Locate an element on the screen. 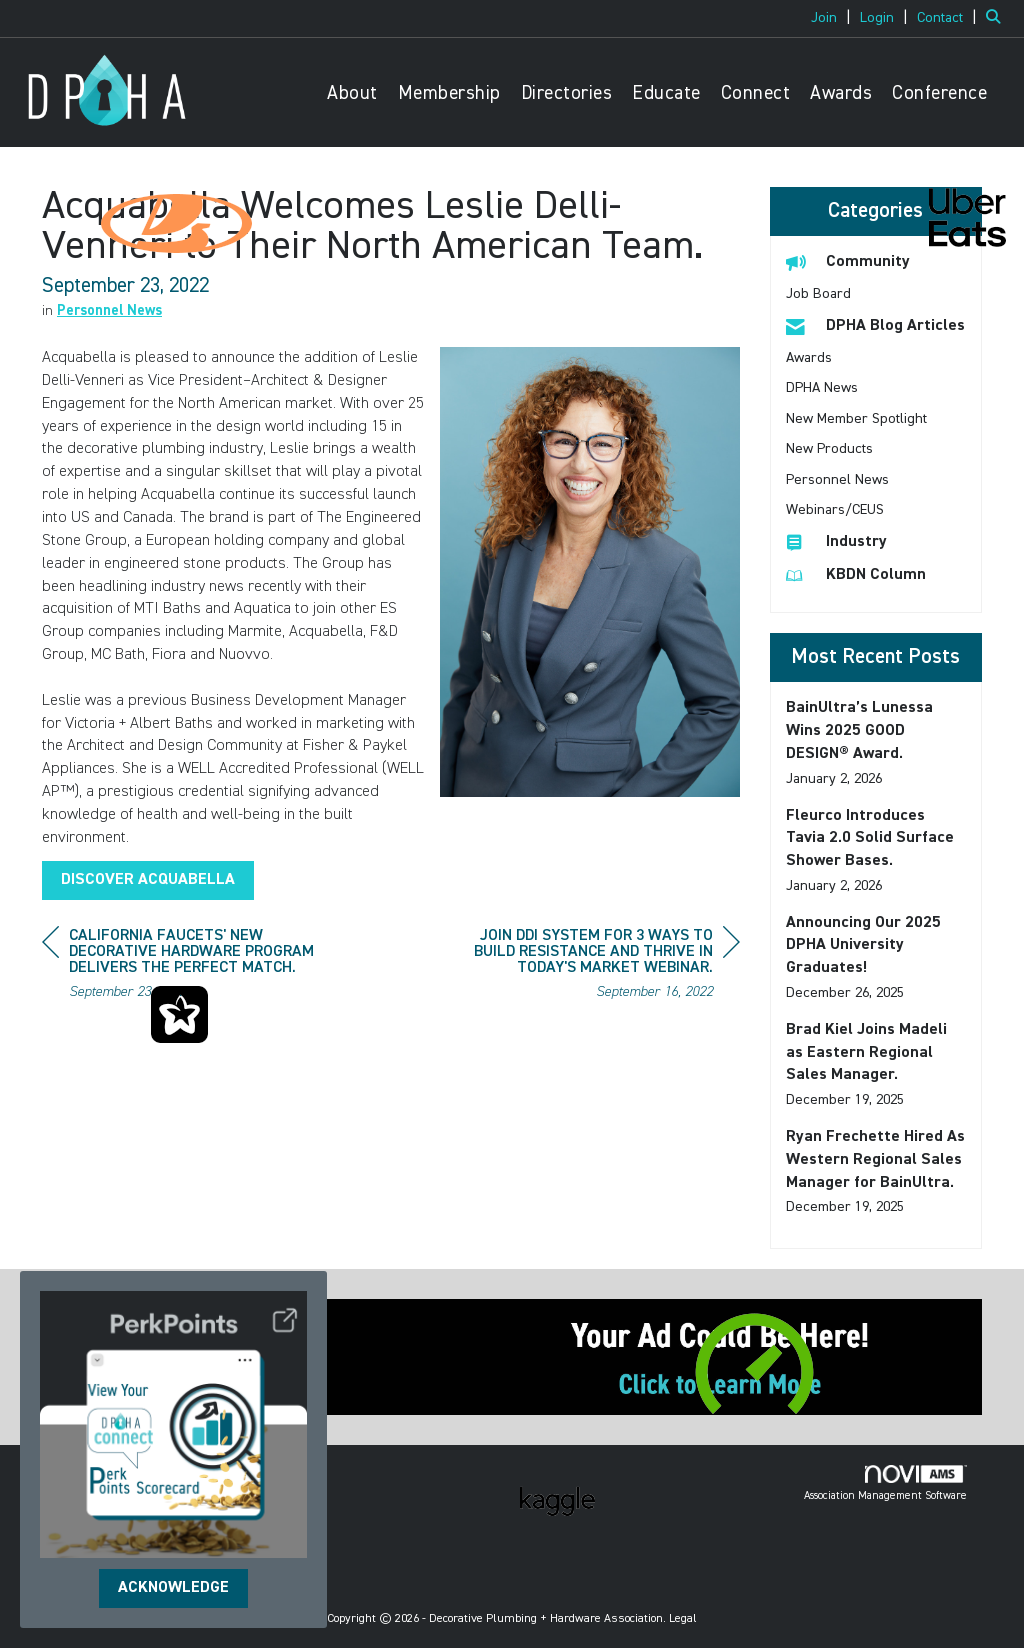 This screenshot has height=1648, width=1024. open the Twinkly smart lights app is located at coordinates (179, 1014).